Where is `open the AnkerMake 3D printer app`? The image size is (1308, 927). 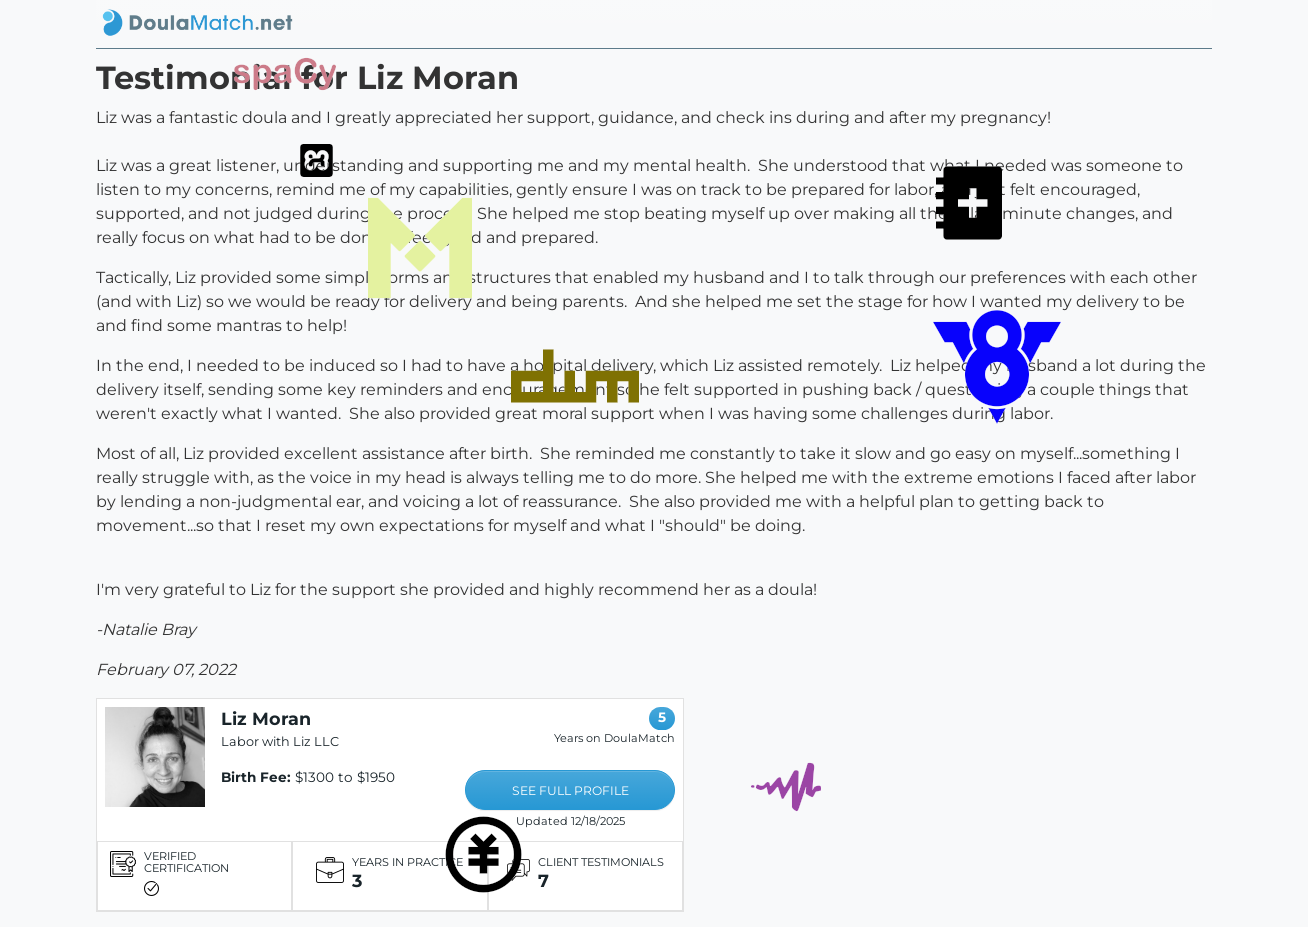
open the AnkerMake 3D printer app is located at coordinates (420, 248).